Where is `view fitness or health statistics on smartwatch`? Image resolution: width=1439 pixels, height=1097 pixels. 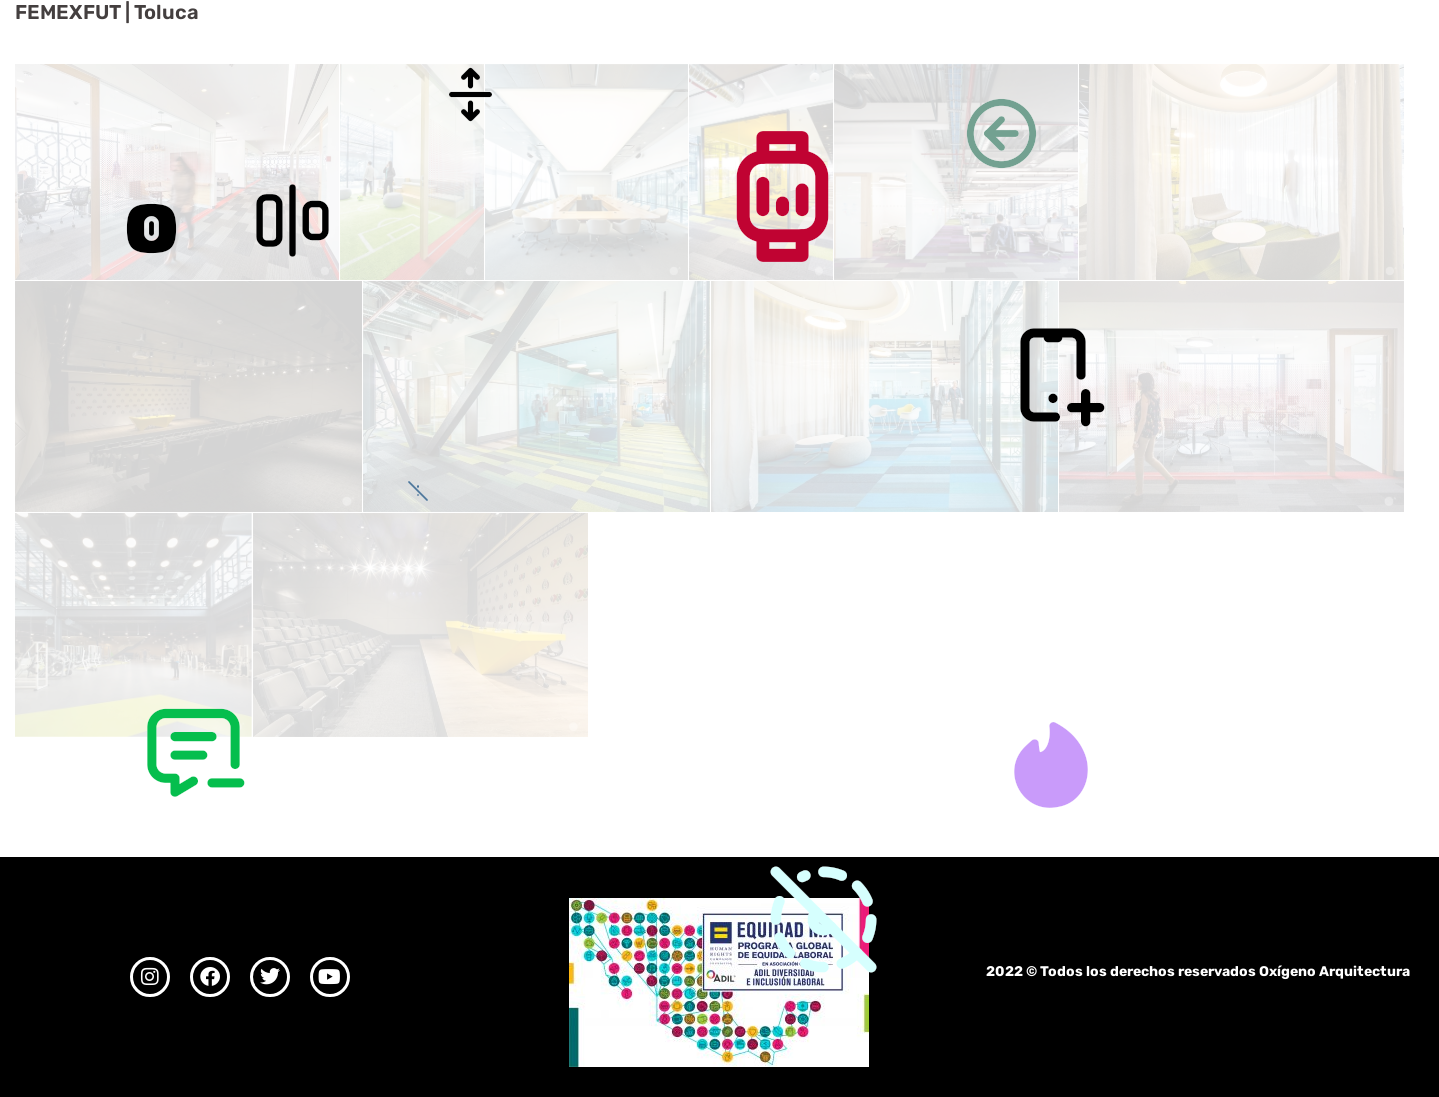 view fitness or health statistics on smartwatch is located at coordinates (782, 196).